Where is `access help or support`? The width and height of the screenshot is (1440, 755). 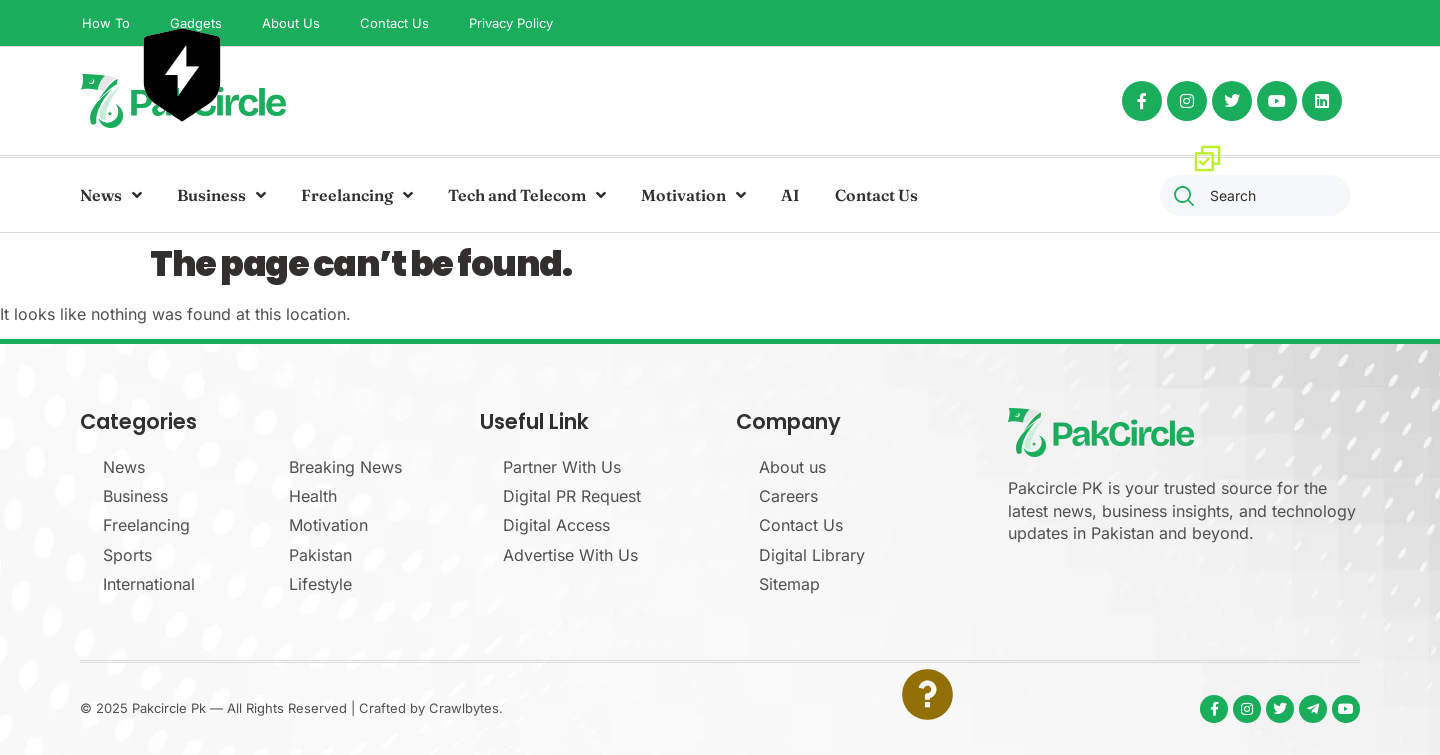
access help or support is located at coordinates (927, 694).